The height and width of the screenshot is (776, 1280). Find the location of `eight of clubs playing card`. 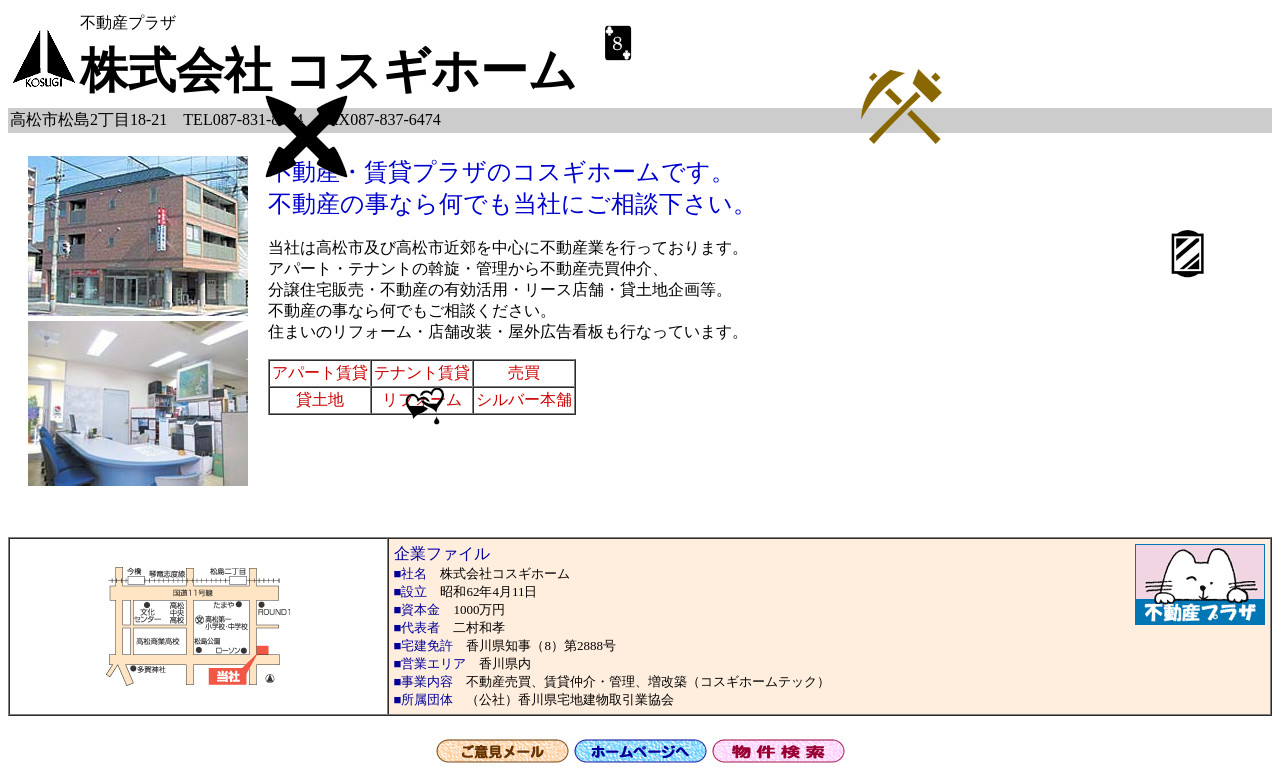

eight of clubs playing card is located at coordinates (618, 43).